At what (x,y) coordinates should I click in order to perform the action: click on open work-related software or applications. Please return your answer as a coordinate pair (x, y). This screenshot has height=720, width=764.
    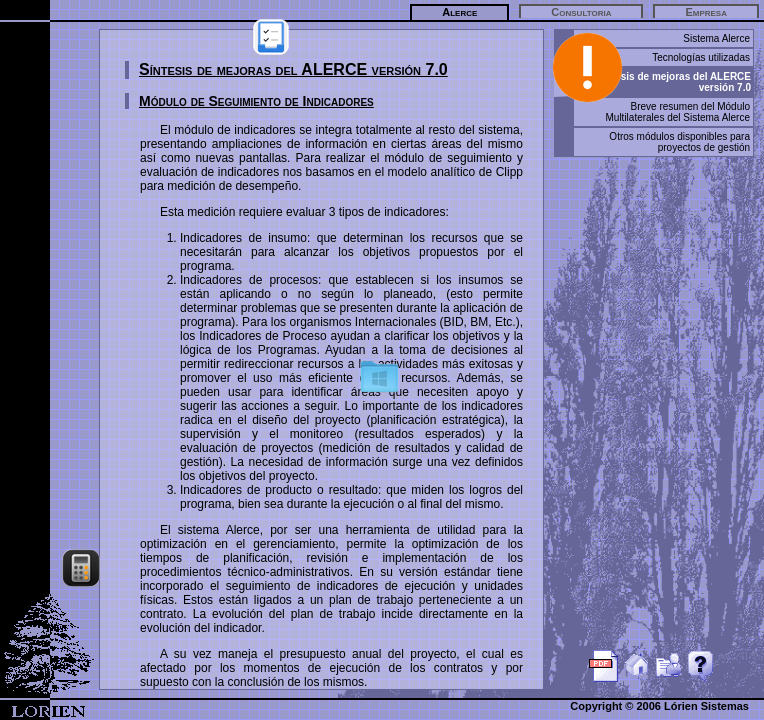
    Looking at the image, I should click on (271, 37).